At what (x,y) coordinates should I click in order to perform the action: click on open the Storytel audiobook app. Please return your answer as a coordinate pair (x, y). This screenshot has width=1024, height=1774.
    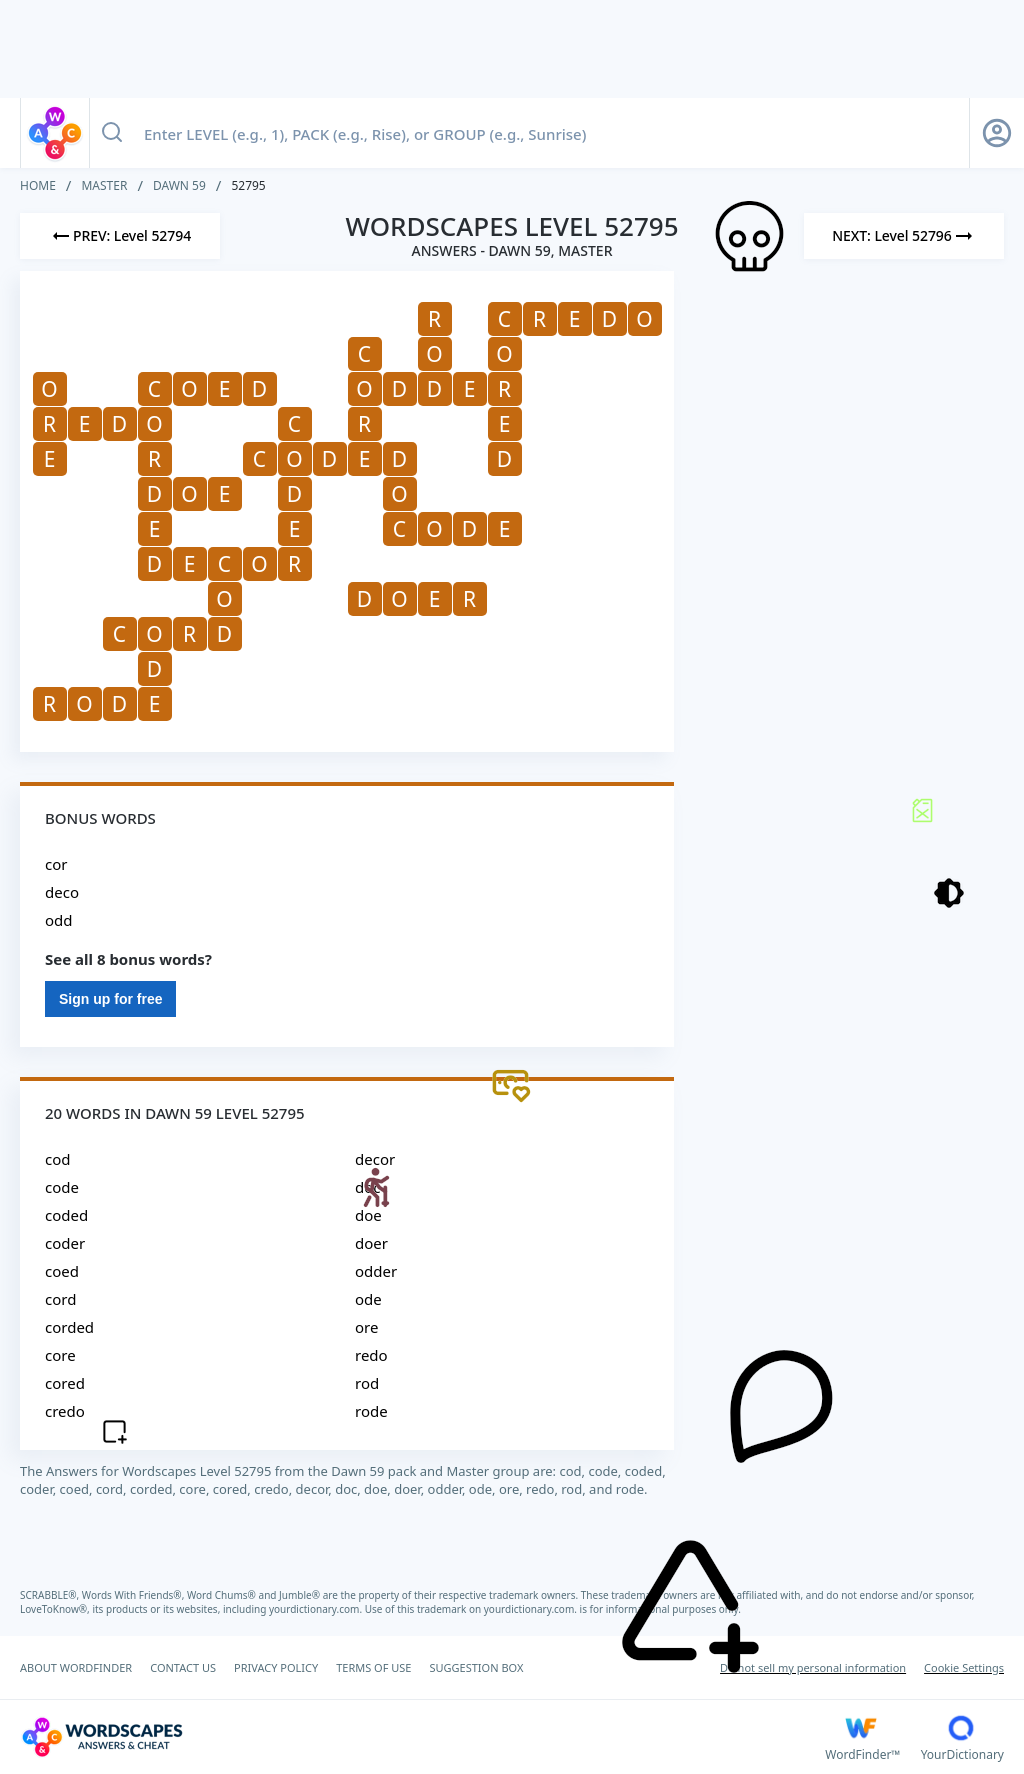
    Looking at the image, I should click on (781, 1406).